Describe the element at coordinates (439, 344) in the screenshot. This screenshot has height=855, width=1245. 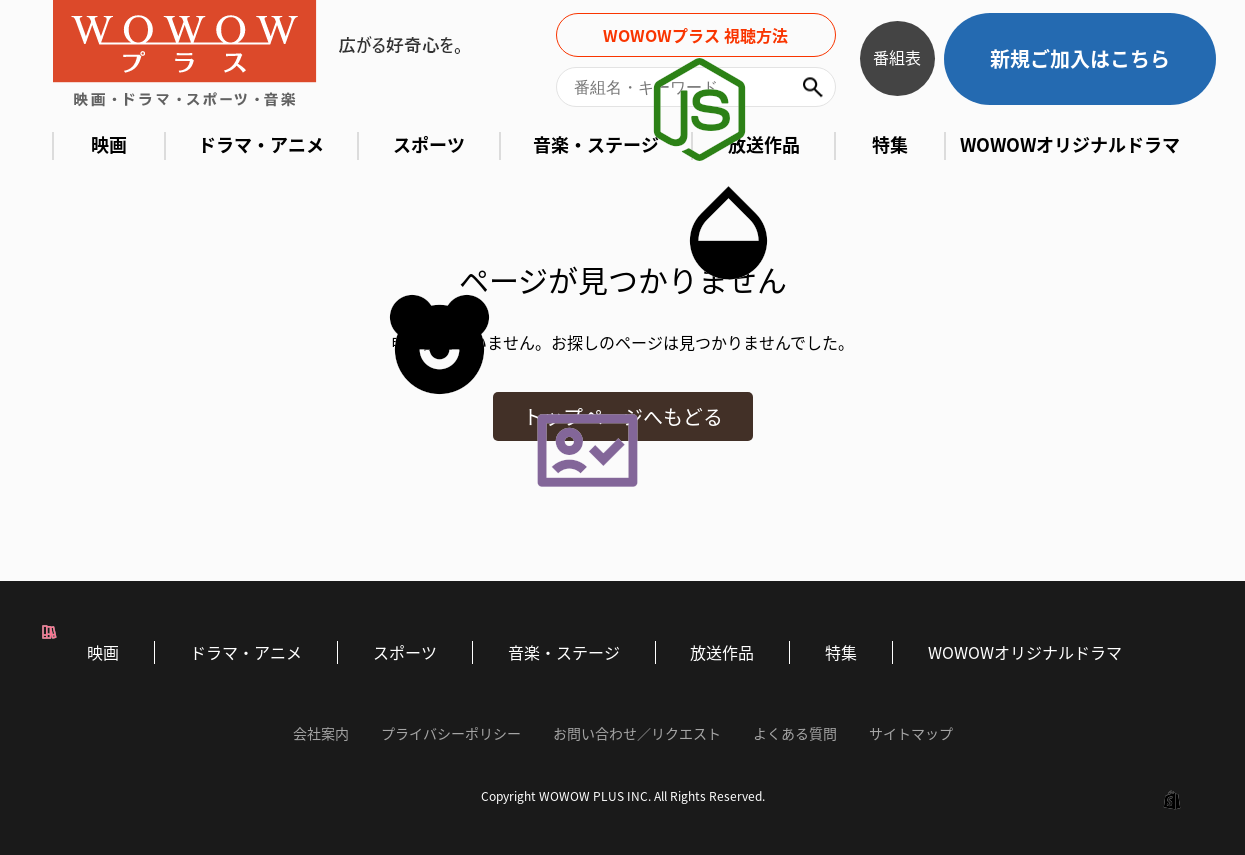
I see `smiling bear mascot or brand logo` at that location.